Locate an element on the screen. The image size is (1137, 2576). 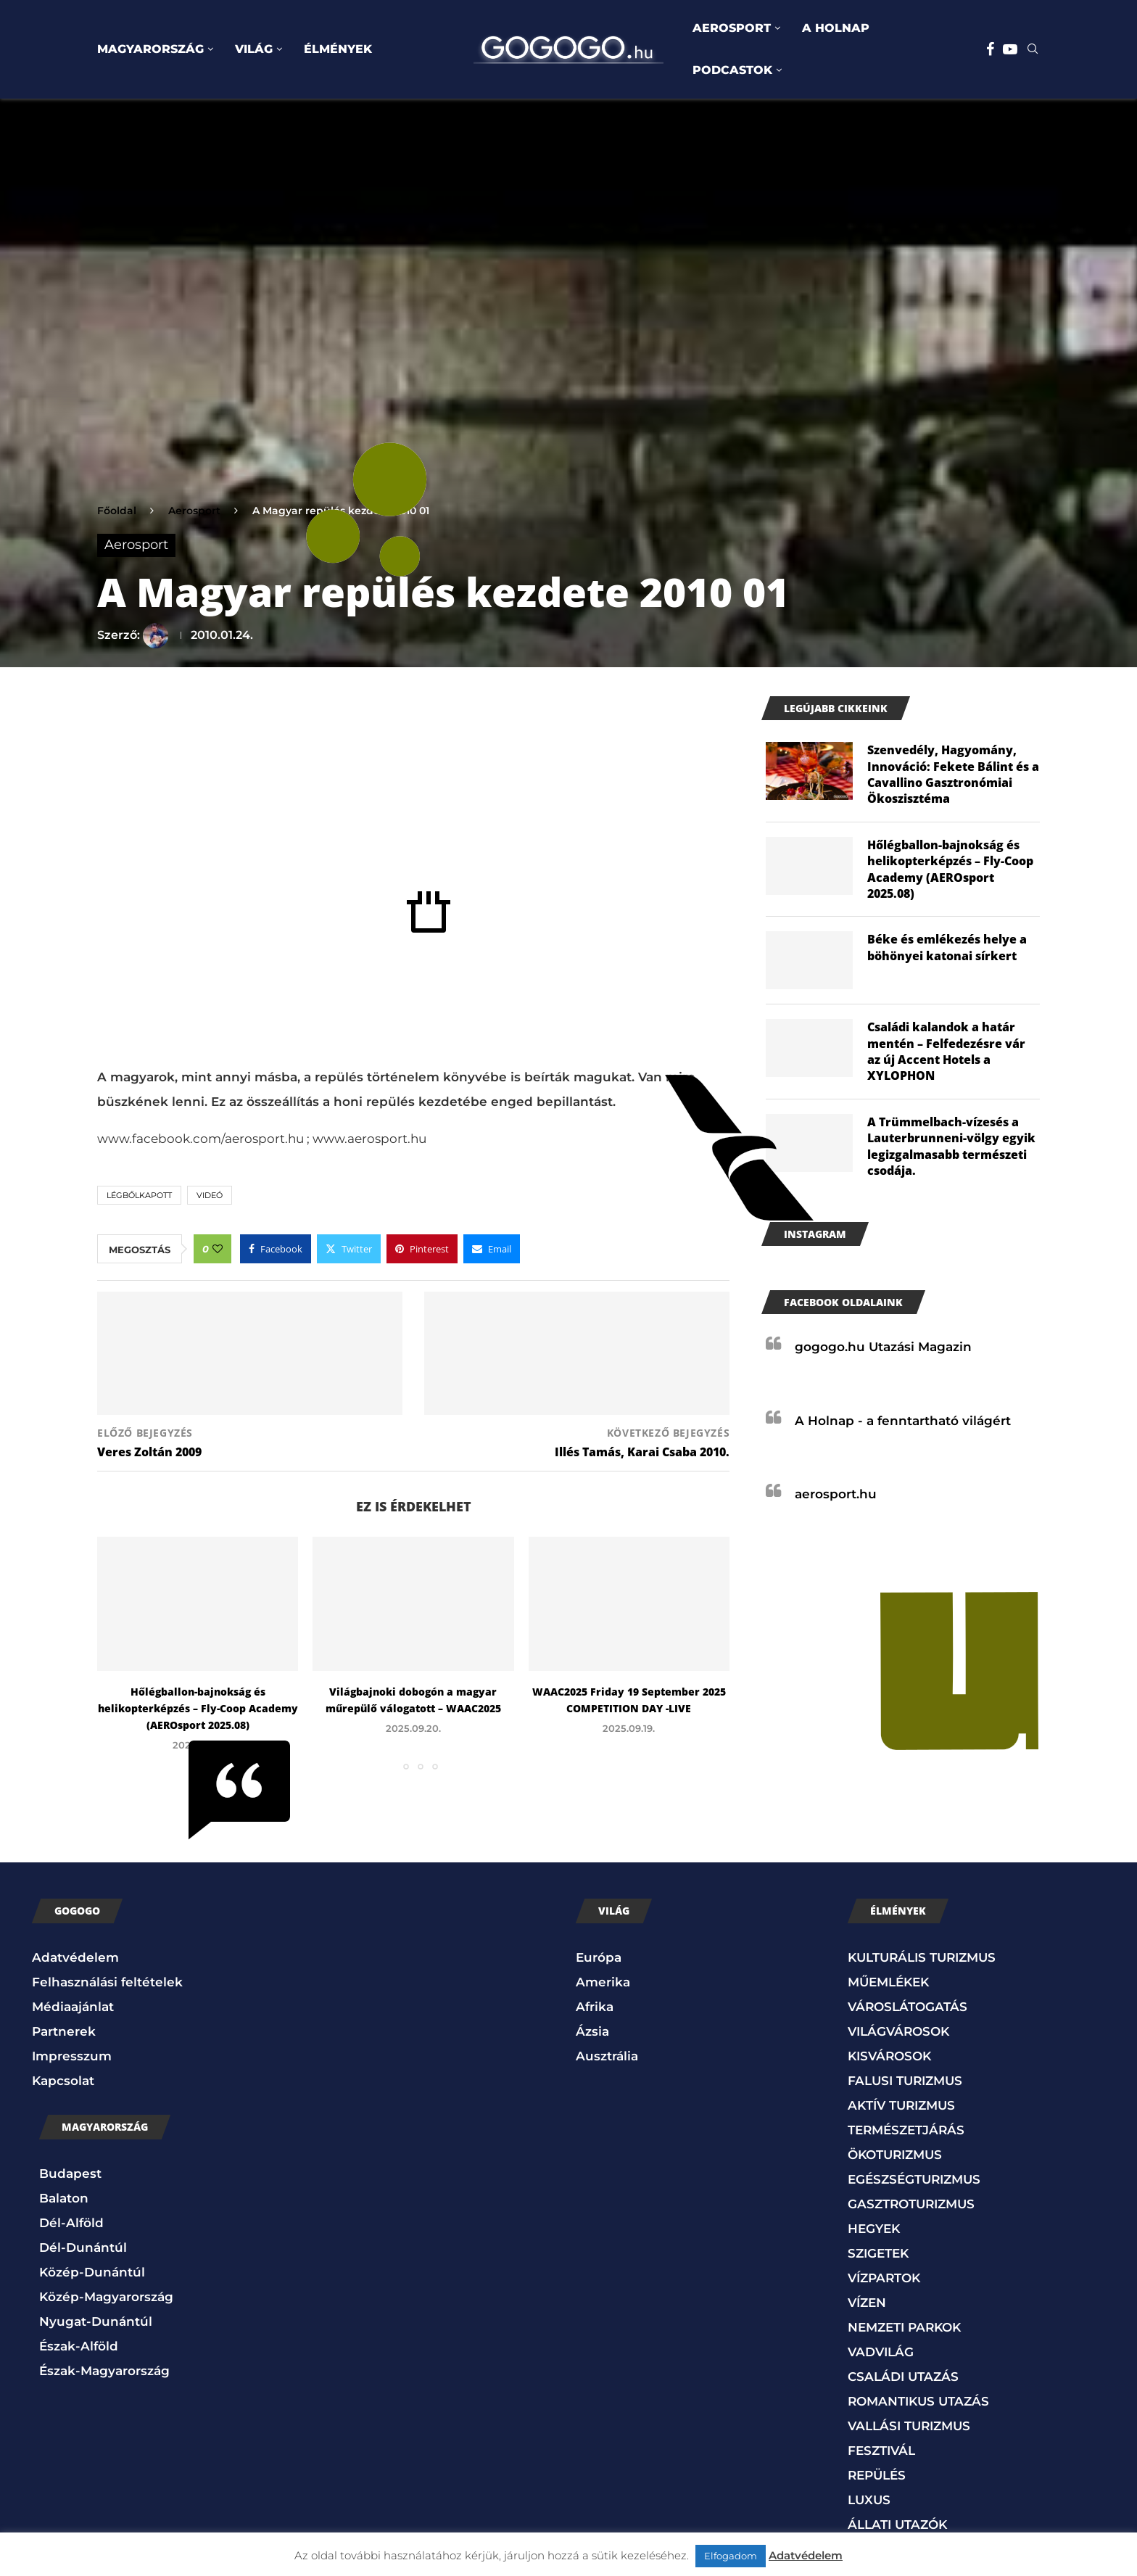
uv python package manager logo is located at coordinates (959, 1671).